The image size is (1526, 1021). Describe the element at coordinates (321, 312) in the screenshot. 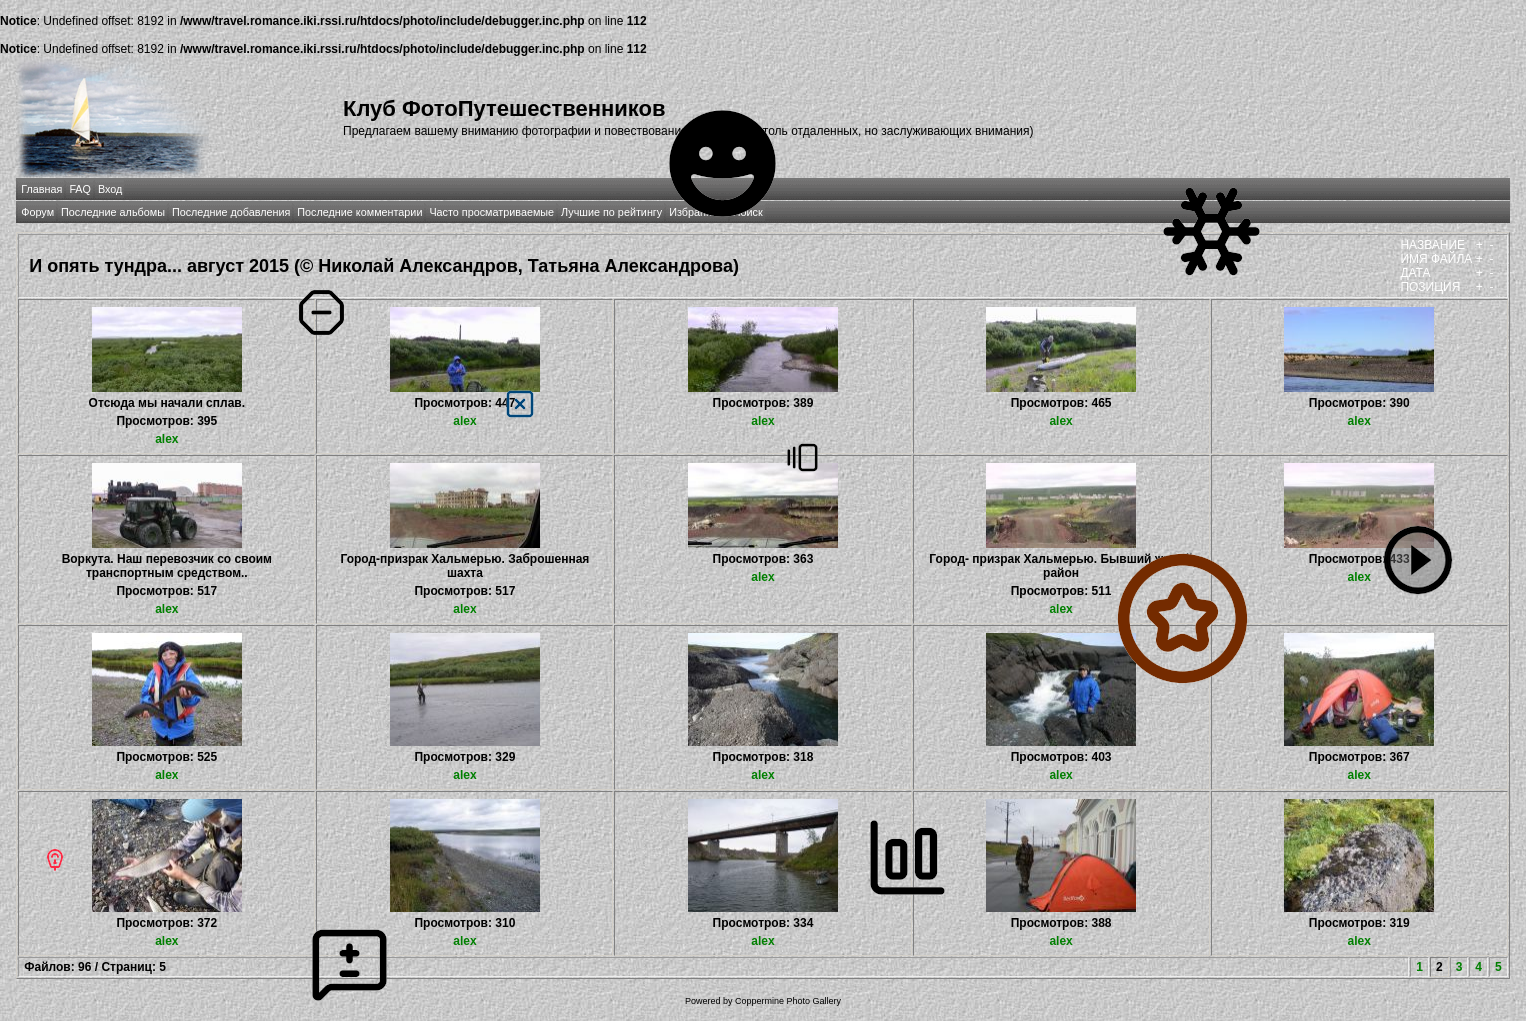

I see `remove or delete an item` at that location.